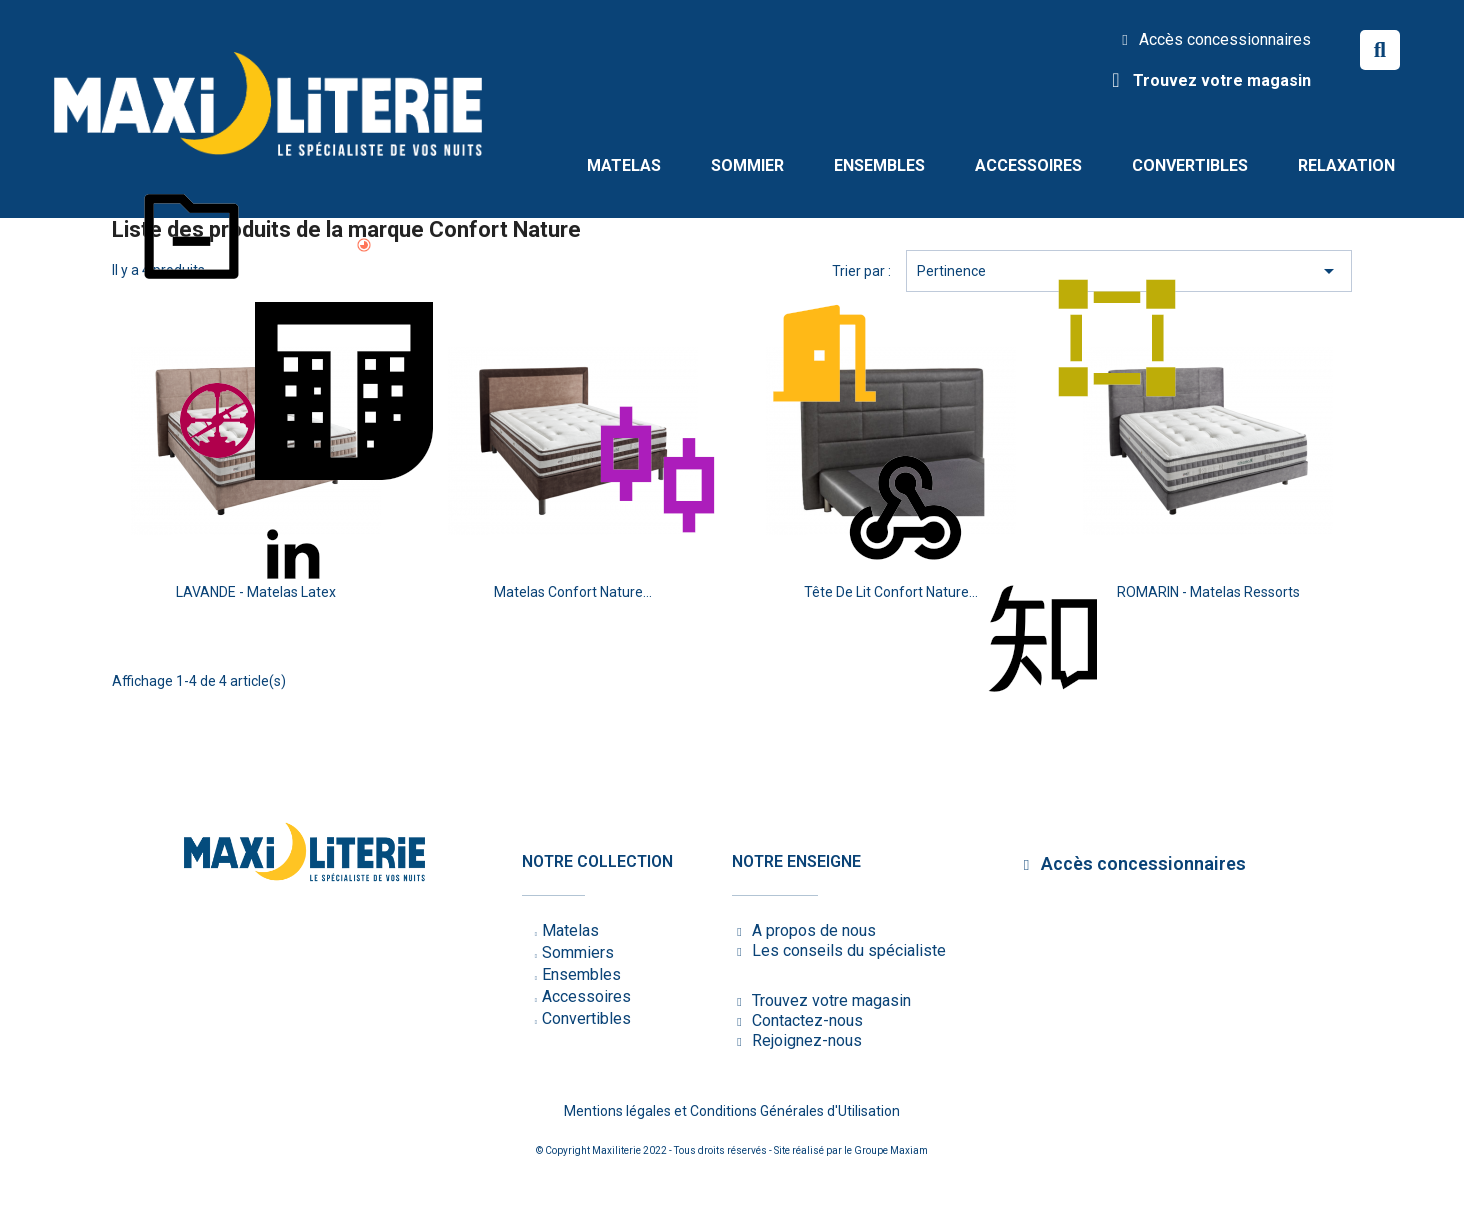 The image size is (1464, 1211). Describe the element at coordinates (217, 420) in the screenshot. I see `open Roam Research app` at that location.